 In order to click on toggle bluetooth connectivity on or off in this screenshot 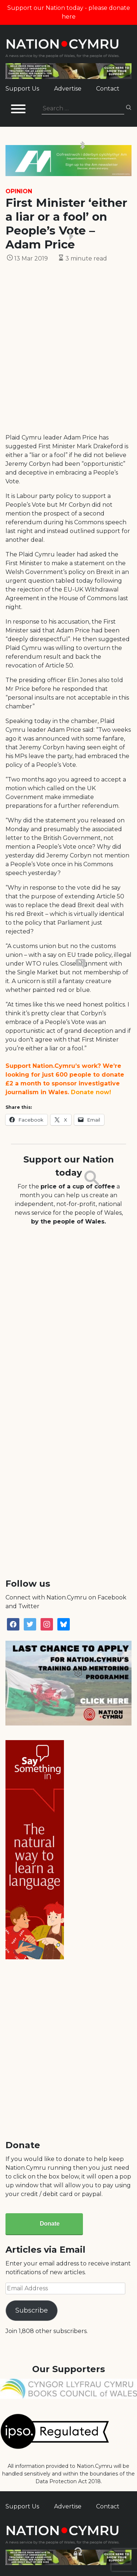, I will do `click(83, 145)`.